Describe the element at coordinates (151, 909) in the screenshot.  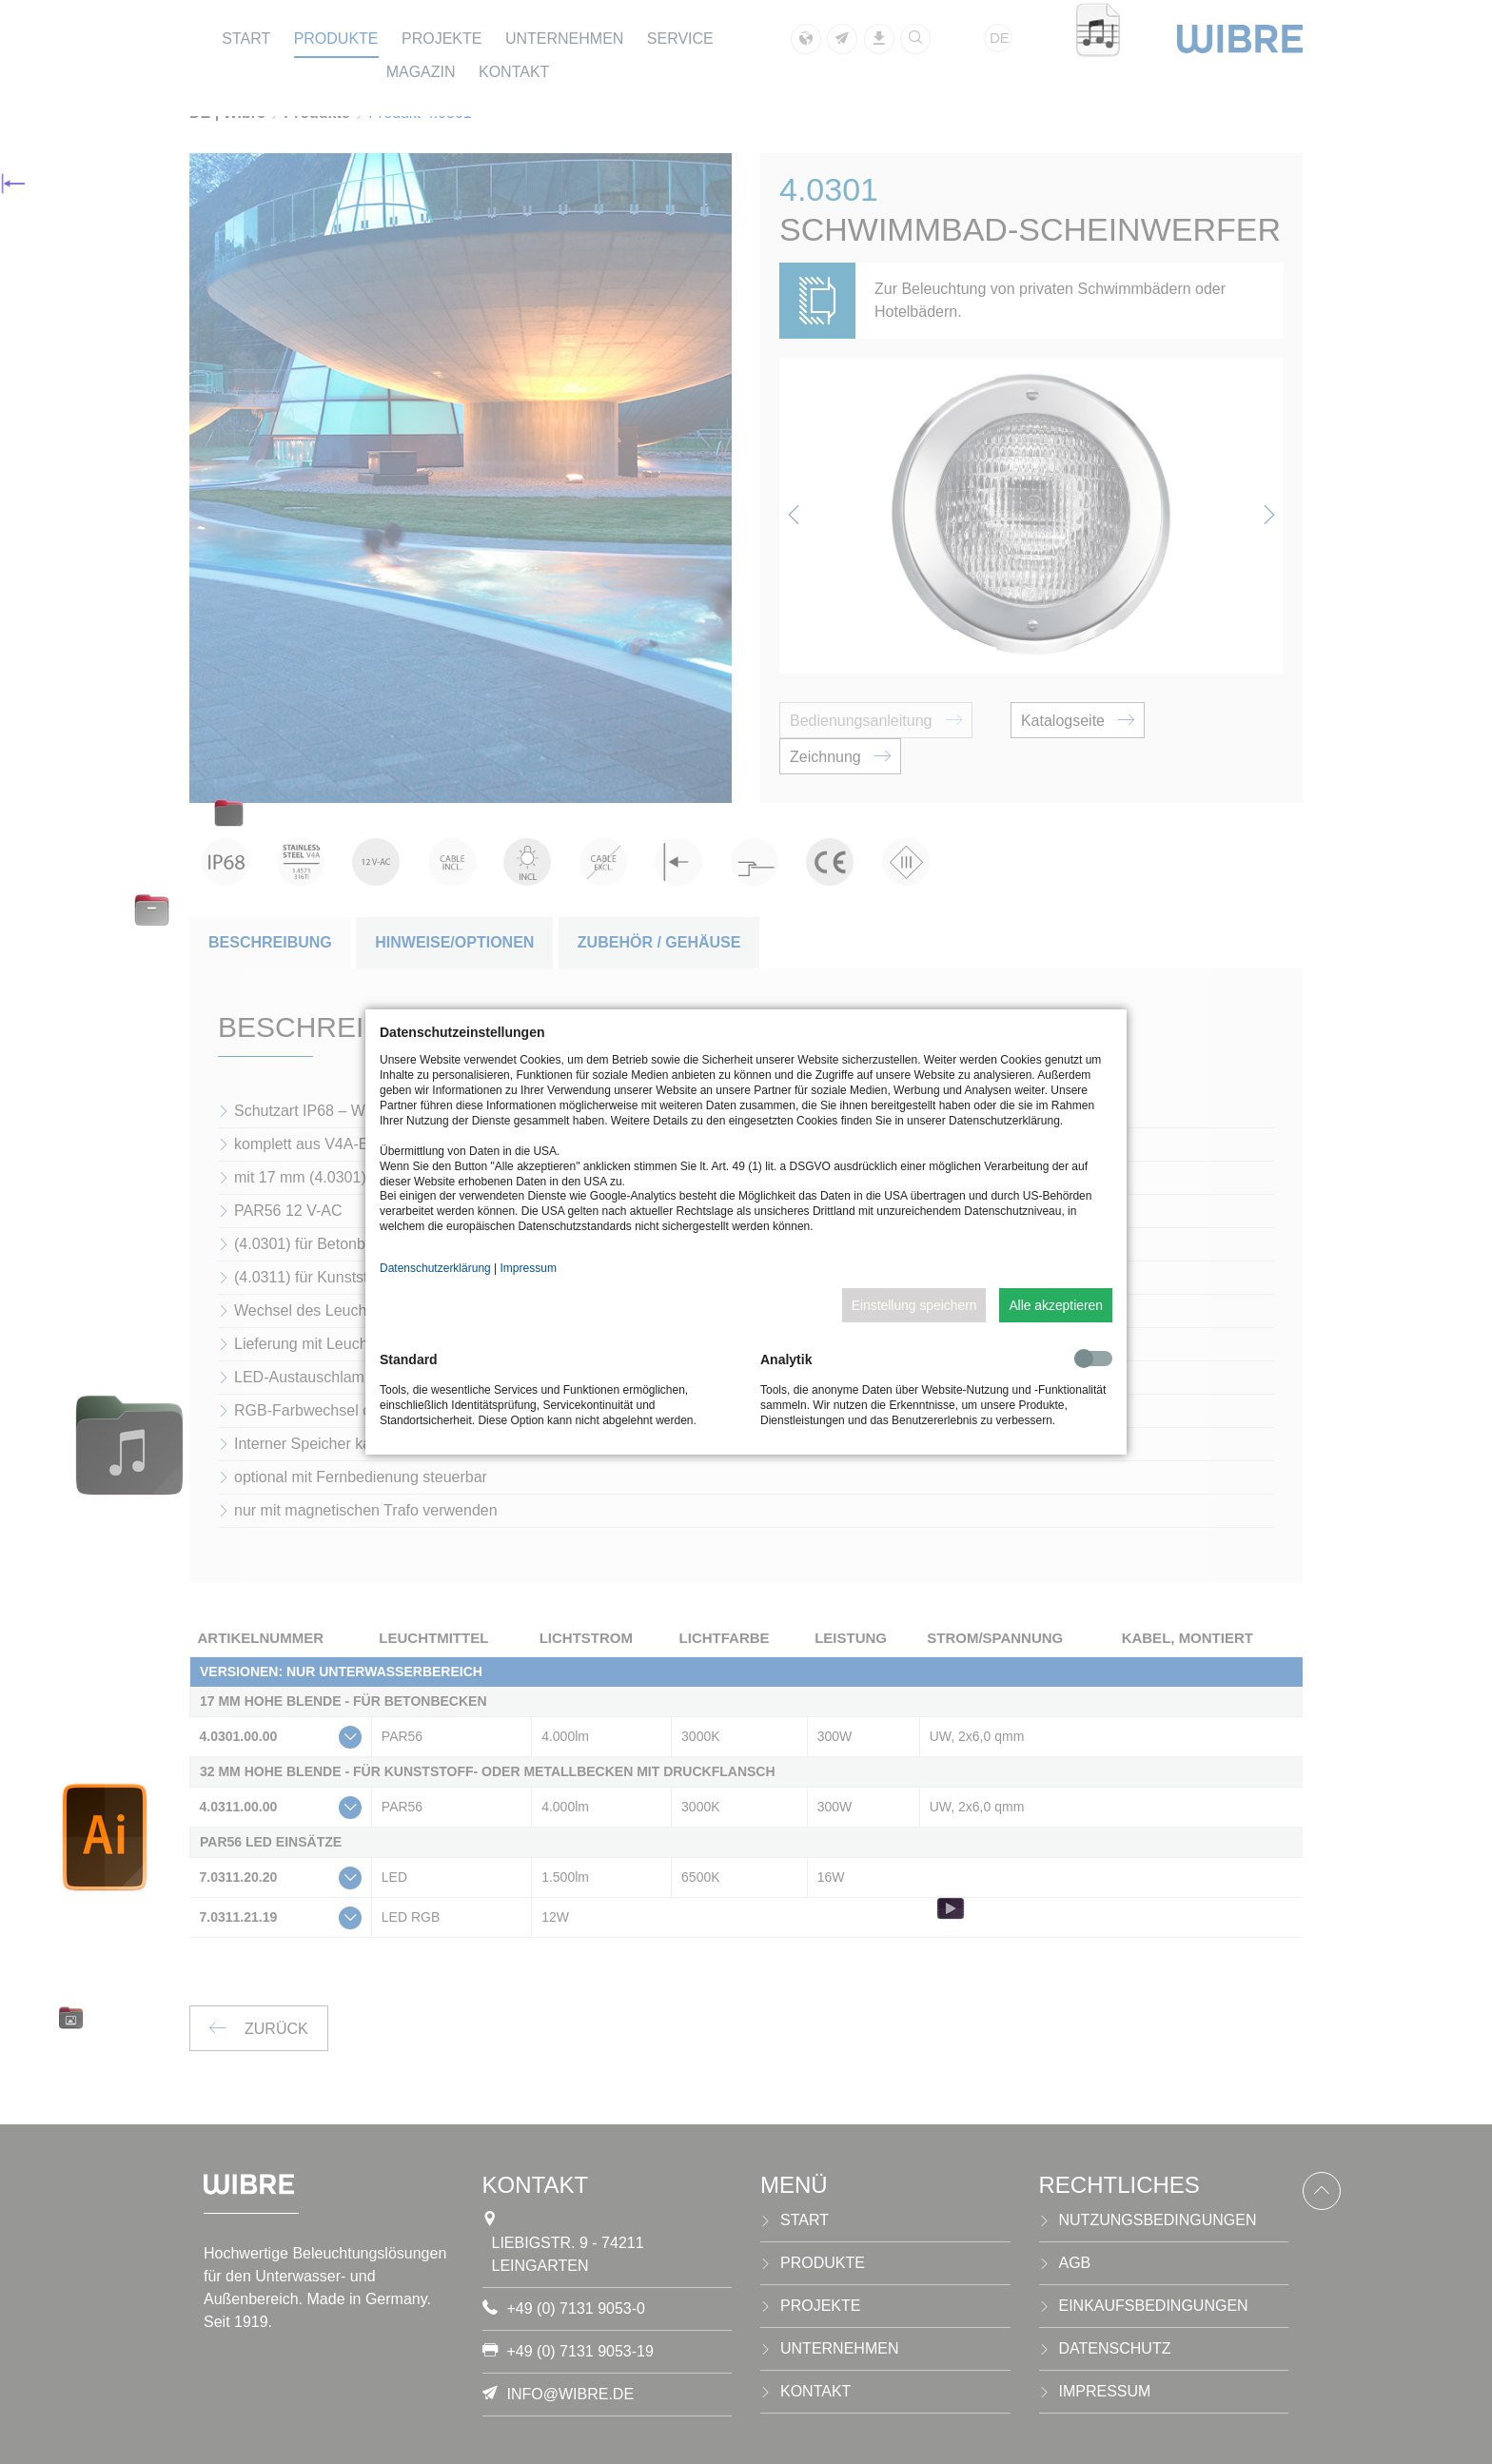
I see `open the file manager application` at that location.